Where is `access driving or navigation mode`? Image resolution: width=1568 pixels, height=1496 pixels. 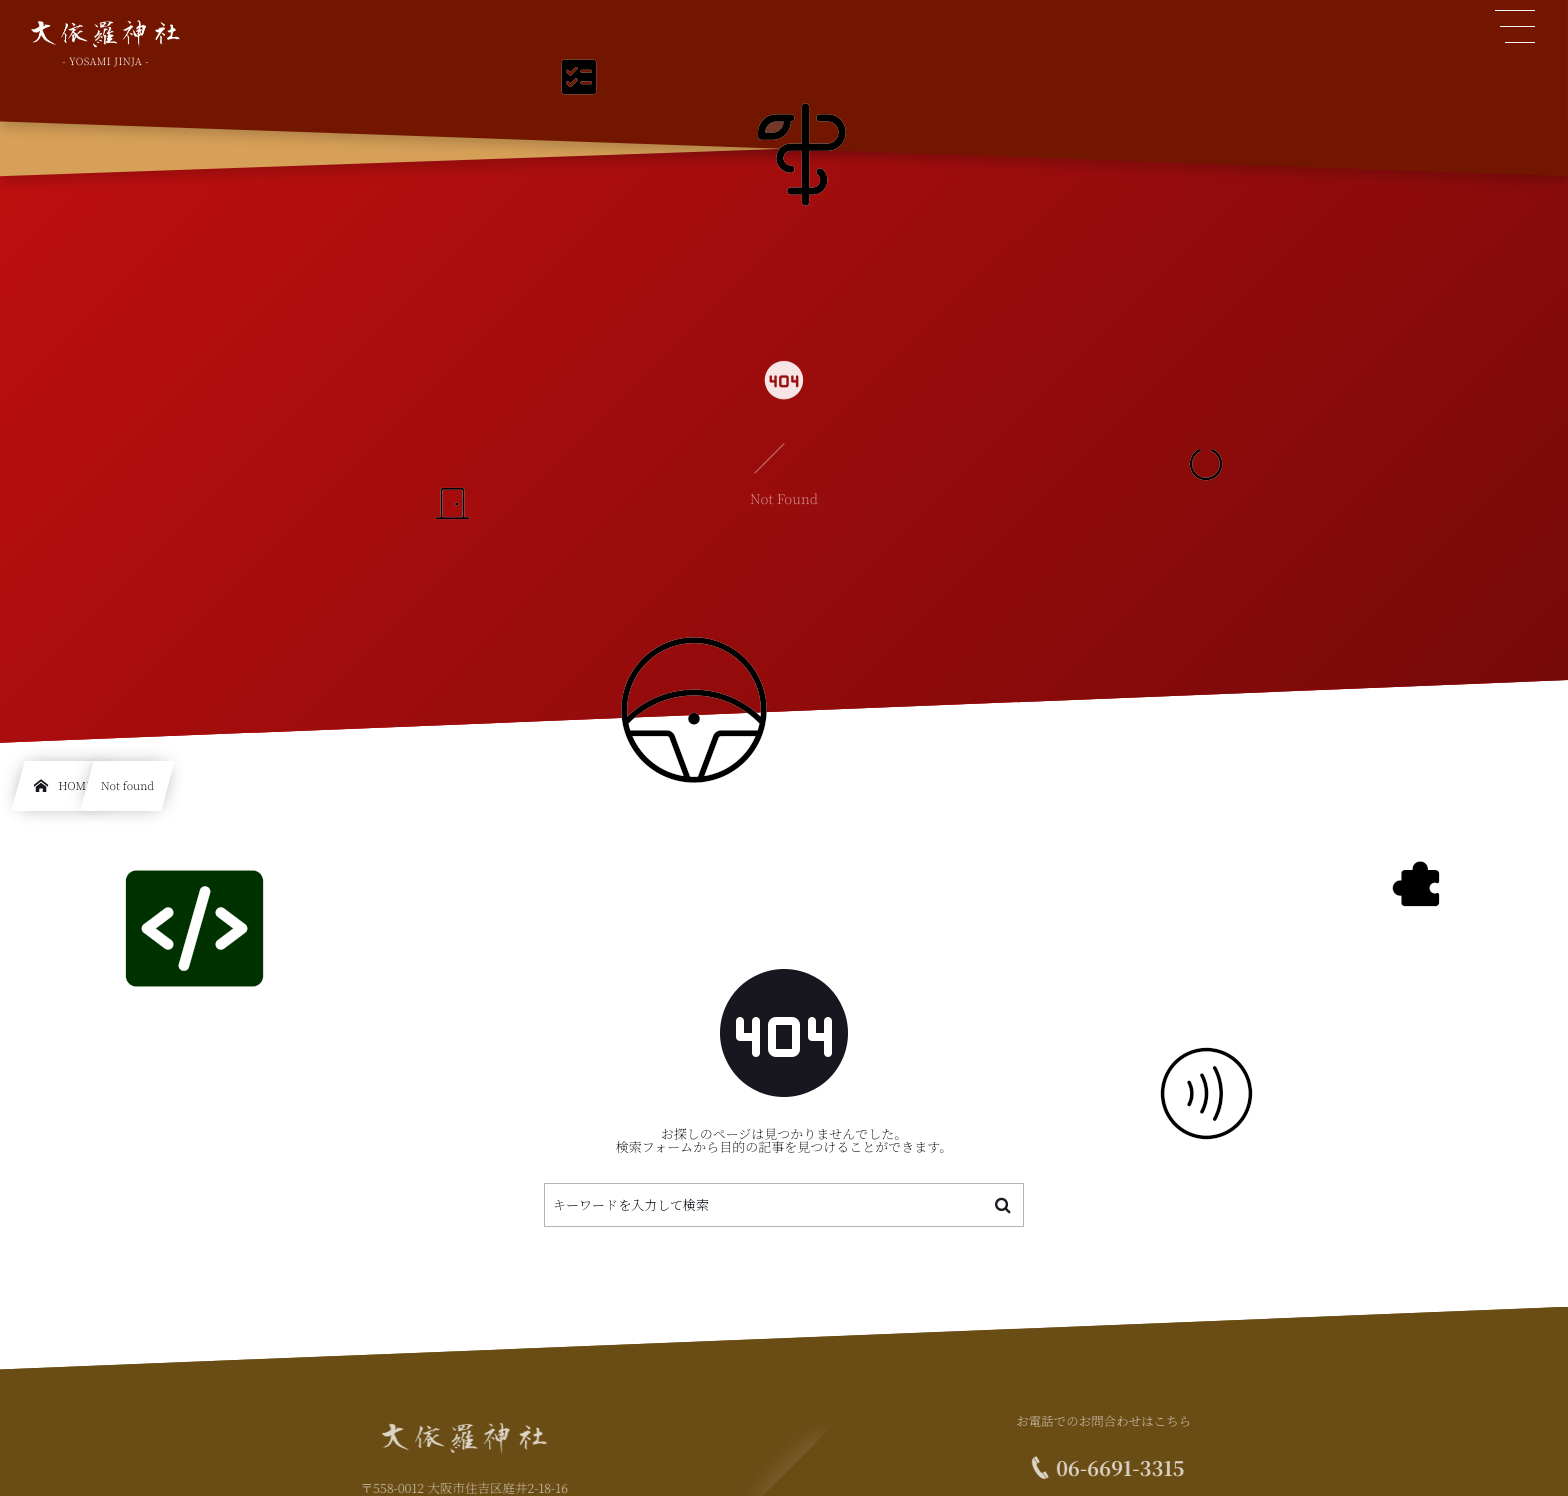
access driving or navigation mode is located at coordinates (694, 710).